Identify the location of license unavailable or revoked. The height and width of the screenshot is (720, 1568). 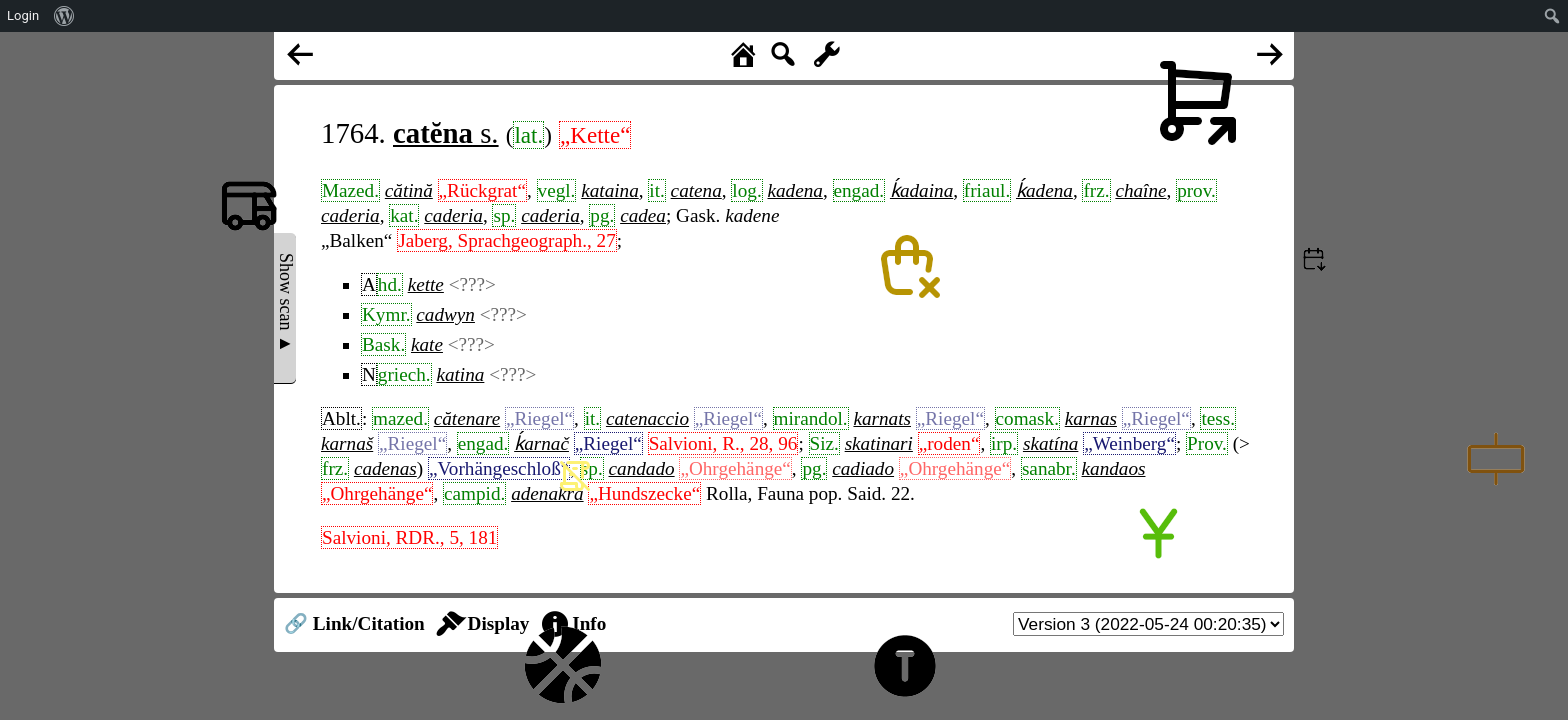
(575, 476).